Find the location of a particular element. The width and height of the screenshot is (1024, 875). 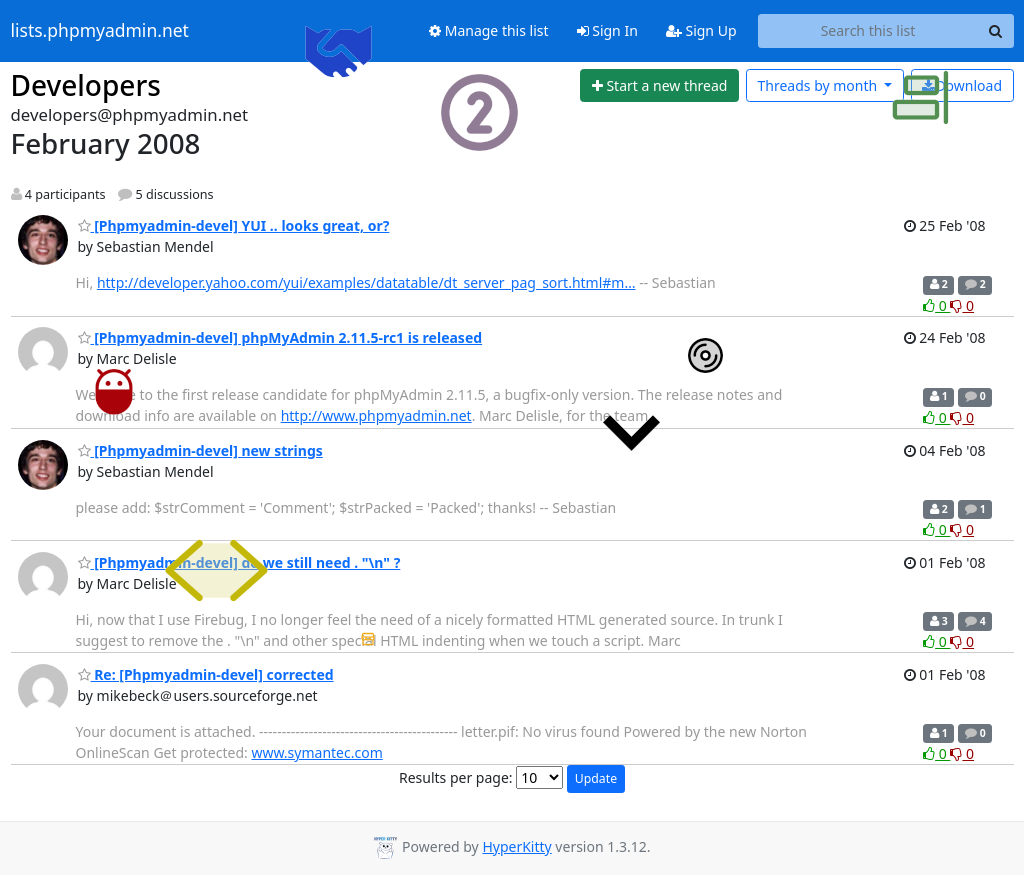

access the online store or marketplace is located at coordinates (368, 639).